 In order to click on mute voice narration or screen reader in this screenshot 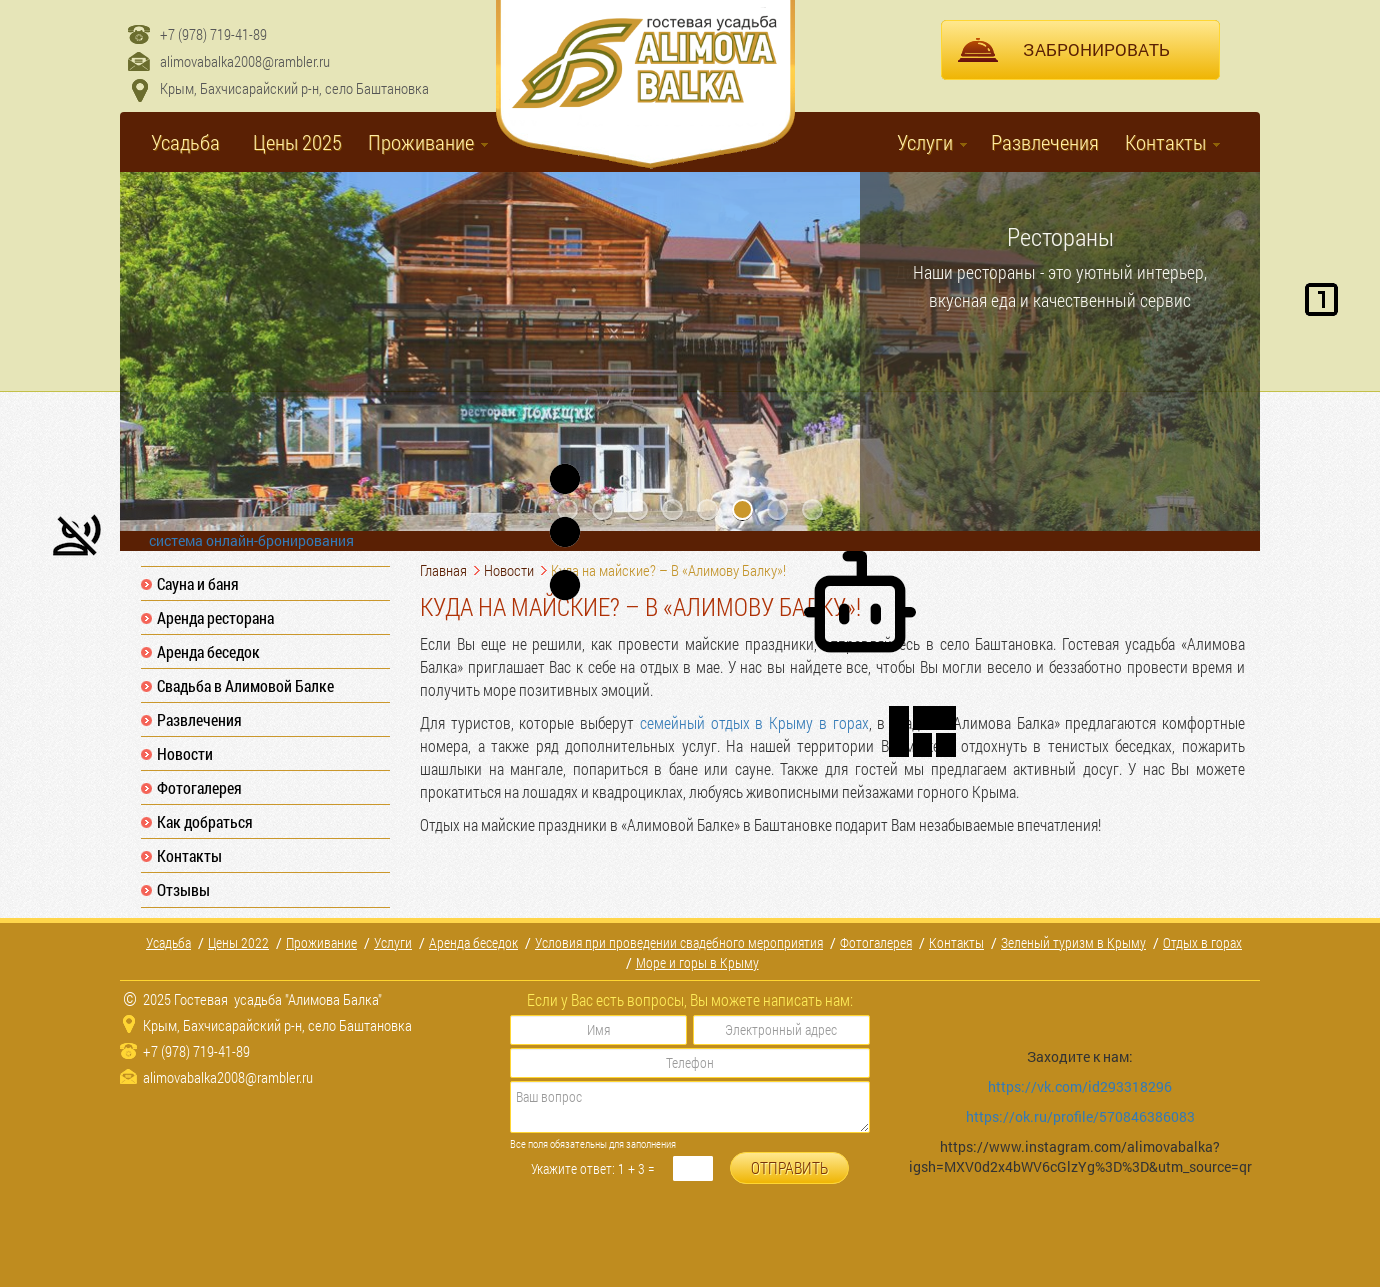, I will do `click(77, 536)`.